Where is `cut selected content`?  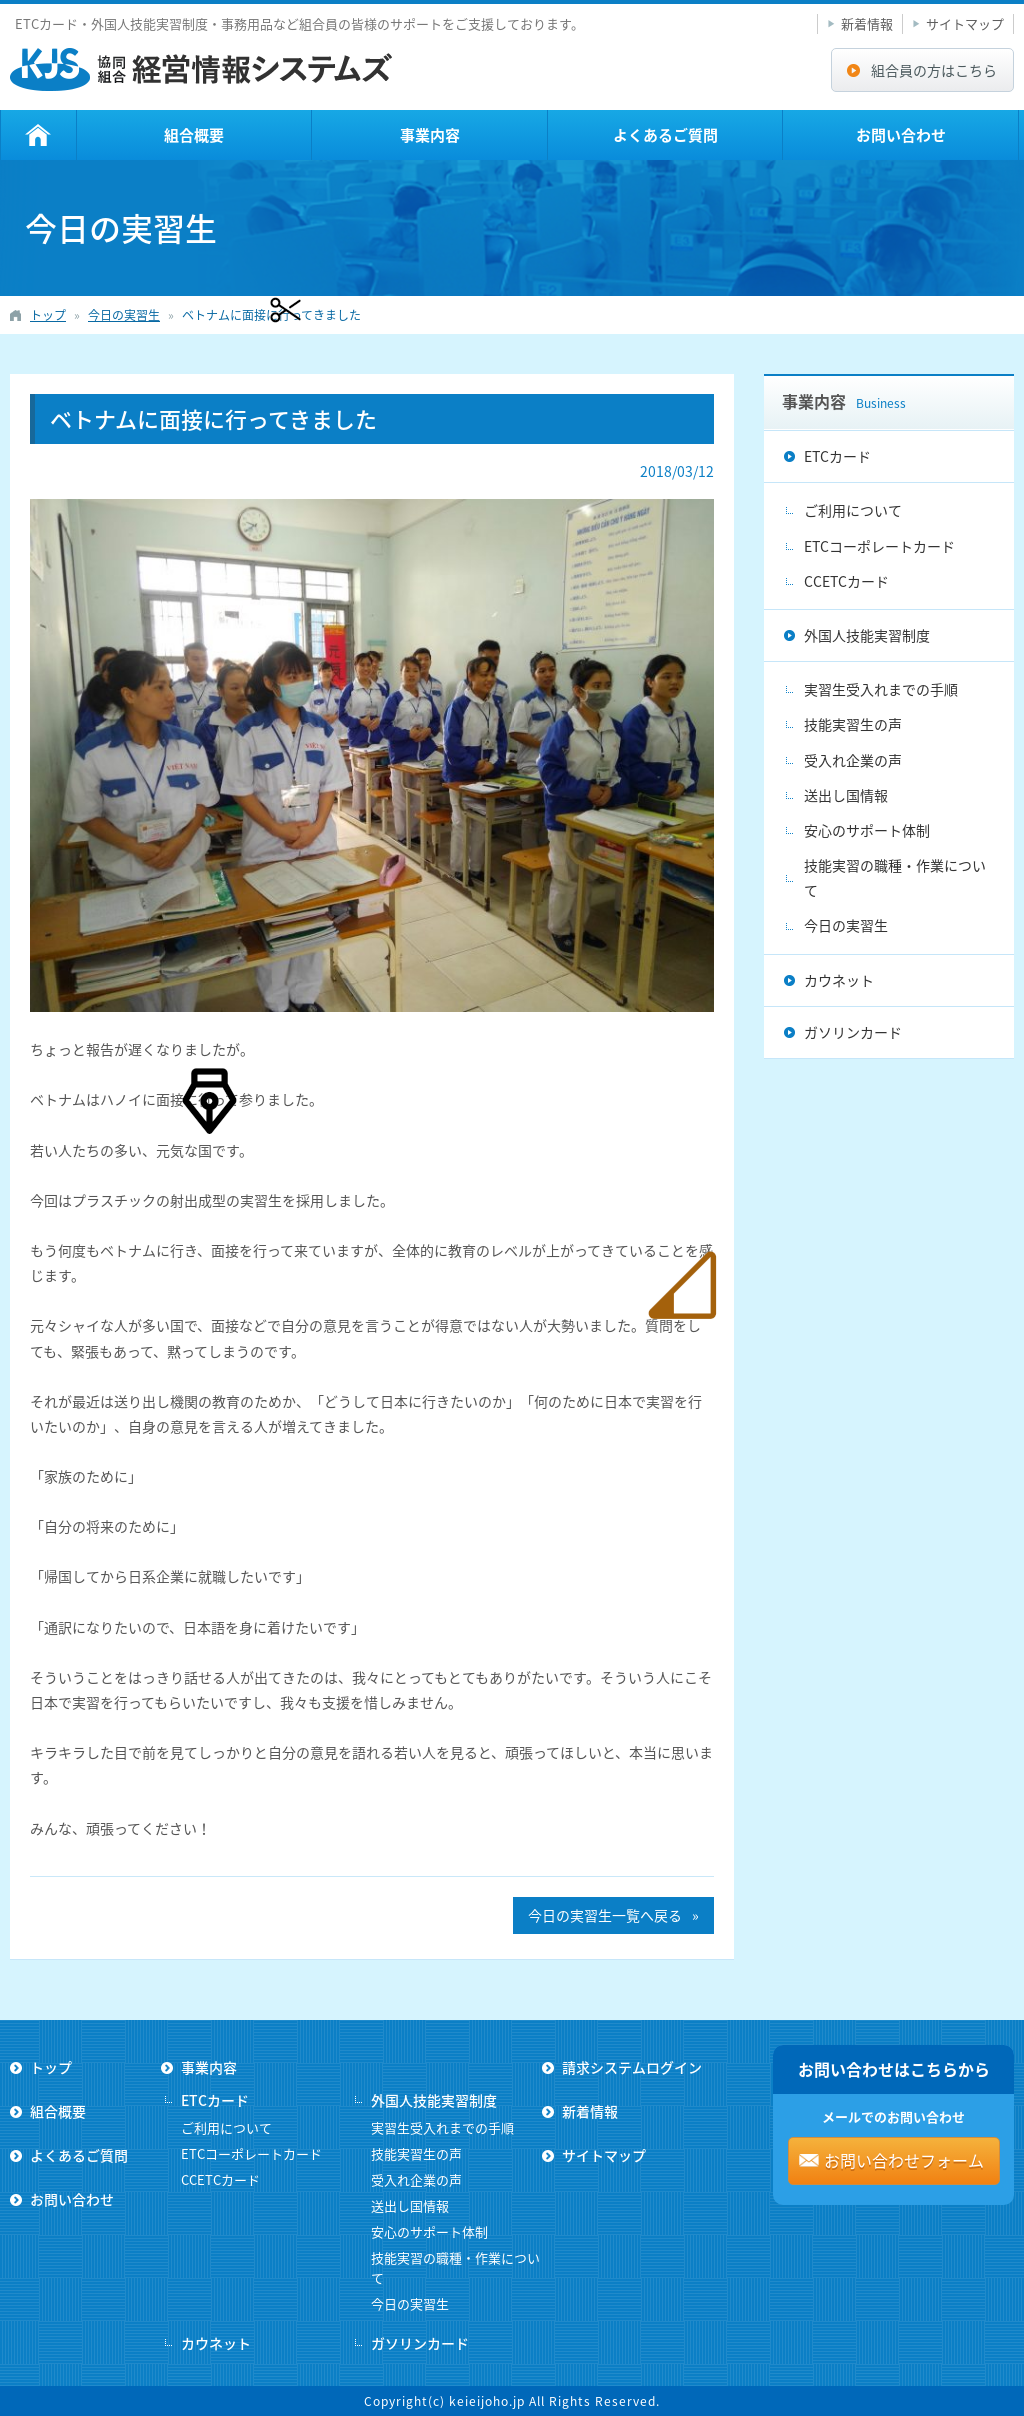
cut selected content is located at coordinates (285, 310).